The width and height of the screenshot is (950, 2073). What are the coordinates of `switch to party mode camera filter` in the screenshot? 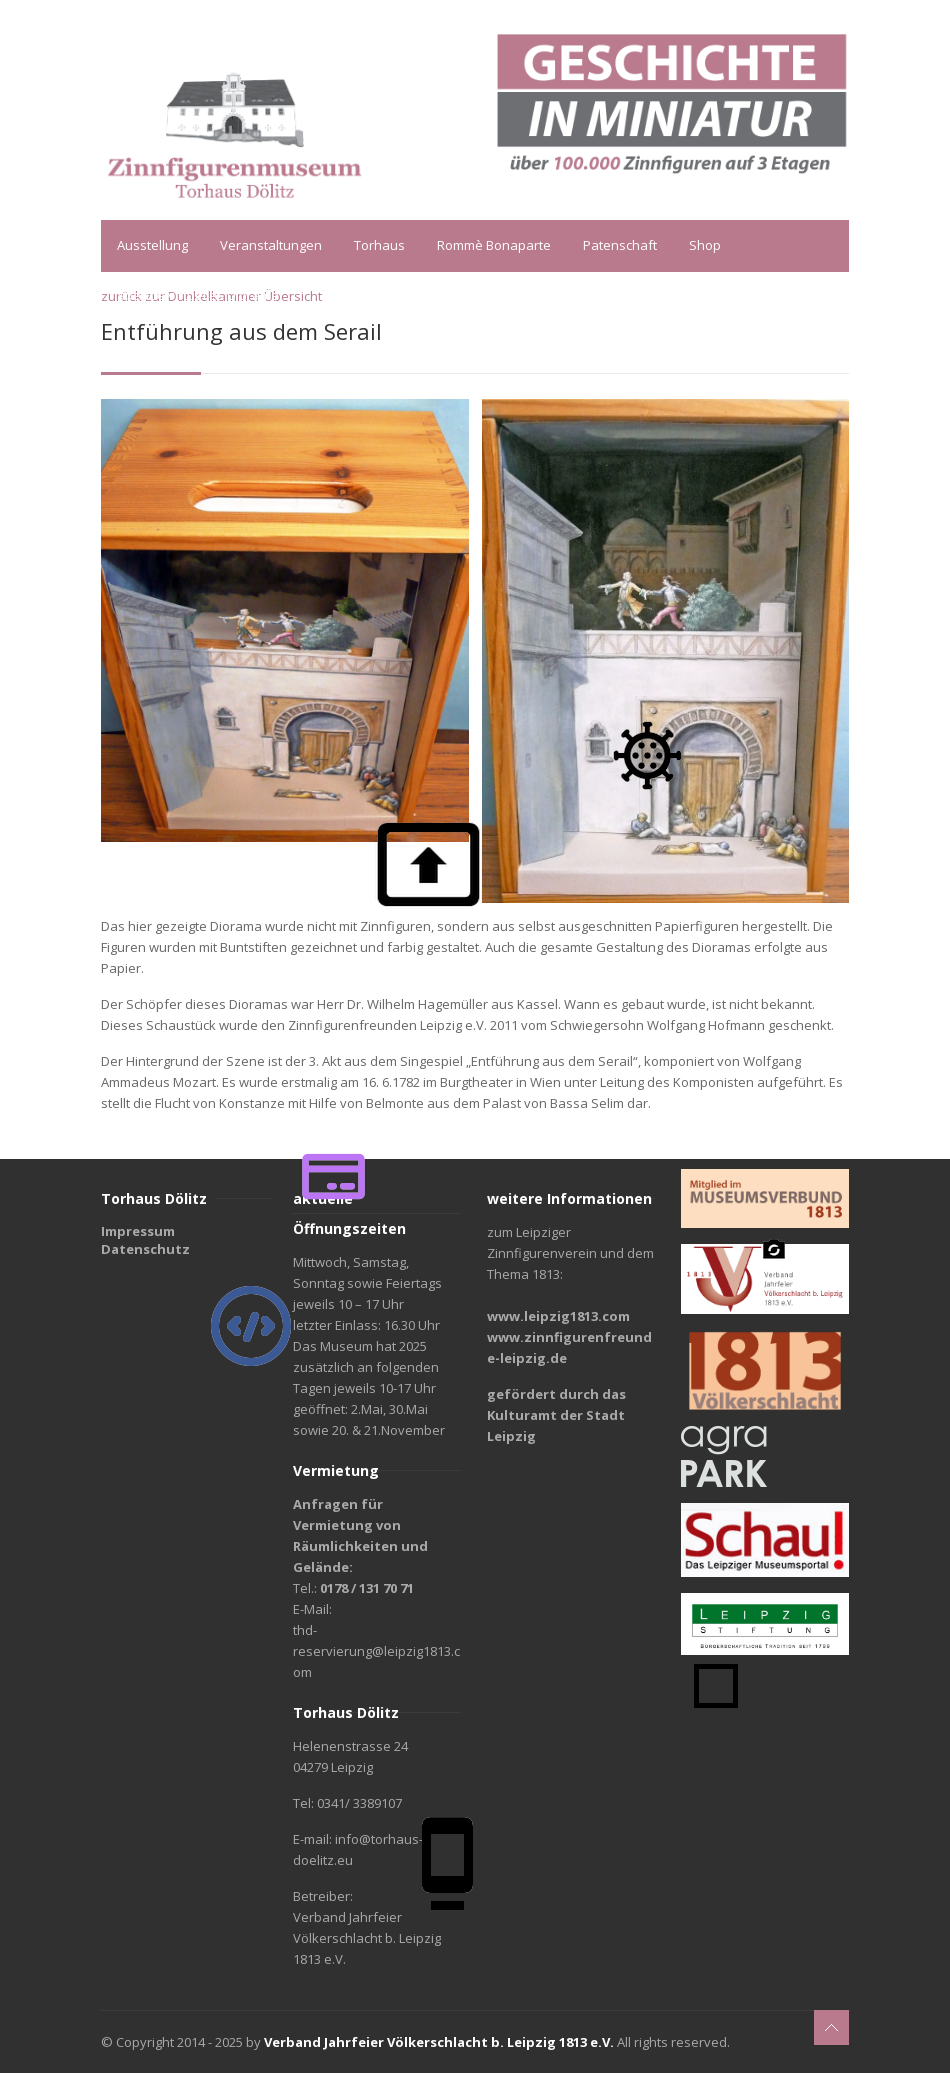 It's located at (774, 1250).